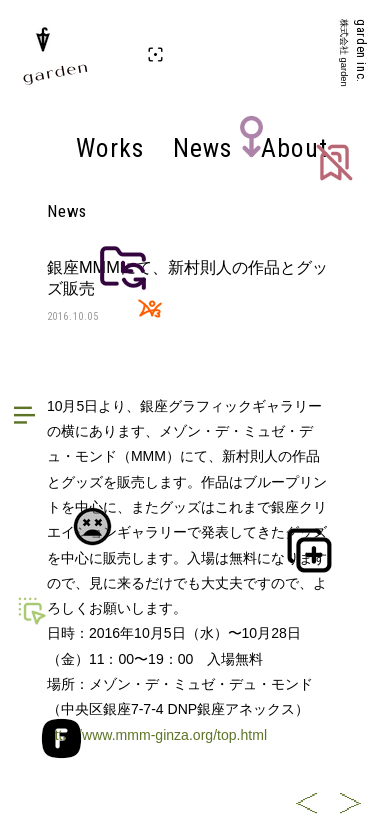 The width and height of the screenshot is (375, 831). What do you see at coordinates (251, 136) in the screenshot?
I see `swipe down gesture indicator` at bounding box center [251, 136].